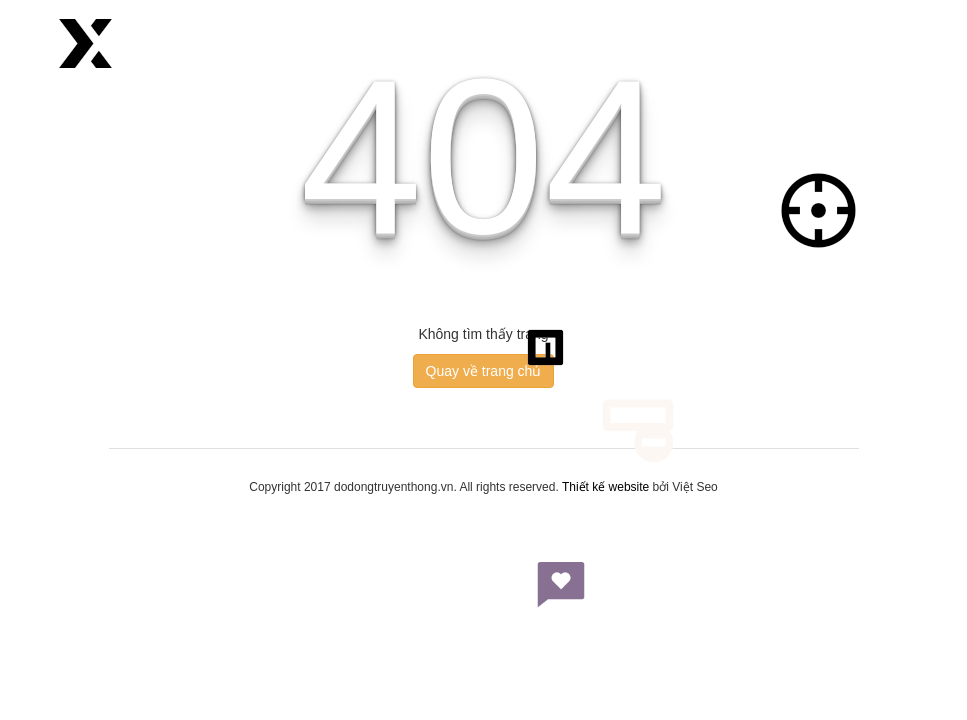 The image size is (967, 720). Describe the element at coordinates (638, 427) in the screenshot. I see `delete a row from a table or spreadsheet` at that location.